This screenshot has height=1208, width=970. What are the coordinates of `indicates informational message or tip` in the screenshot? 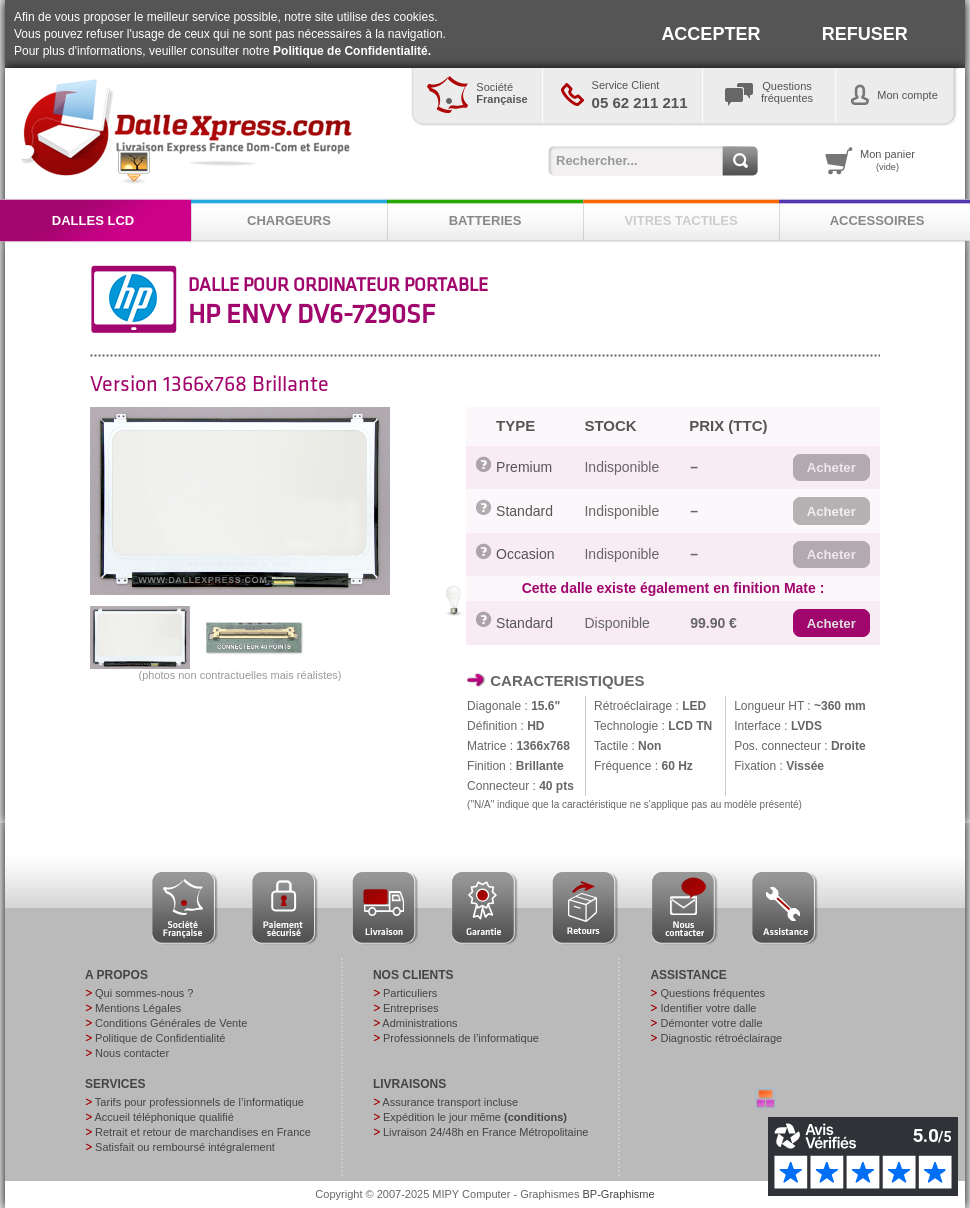 It's located at (454, 601).